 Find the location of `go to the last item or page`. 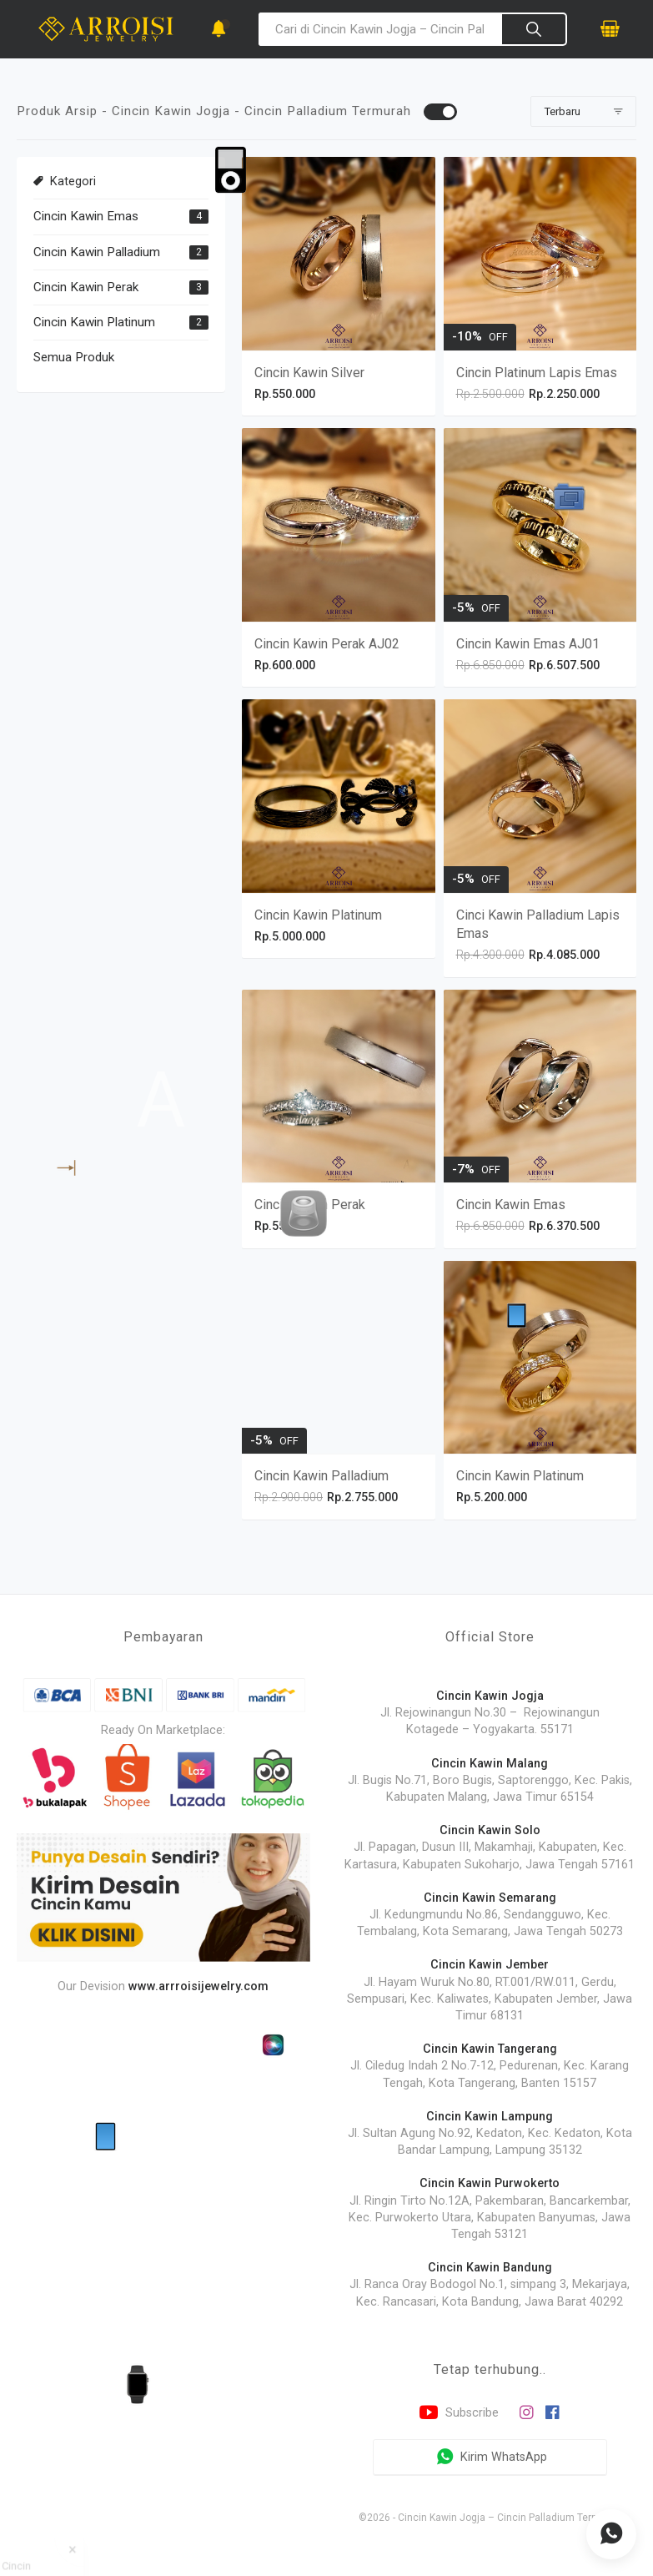

go to the last item or page is located at coordinates (66, 1167).